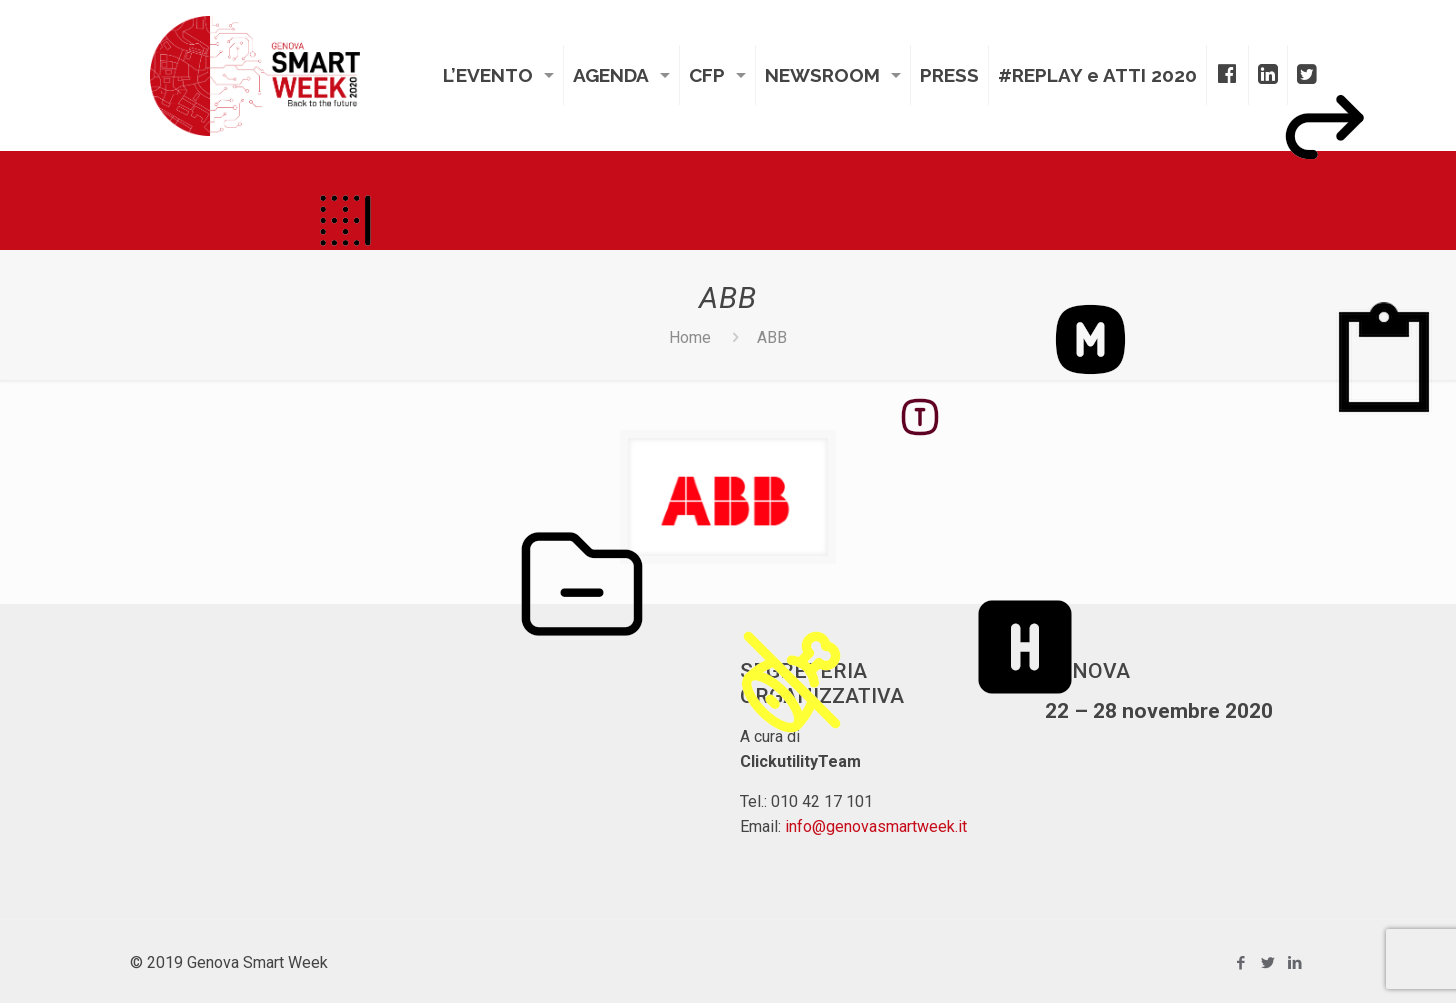 The image size is (1456, 1003). Describe the element at coordinates (582, 584) in the screenshot. I see `remove a file or folder` at that location.